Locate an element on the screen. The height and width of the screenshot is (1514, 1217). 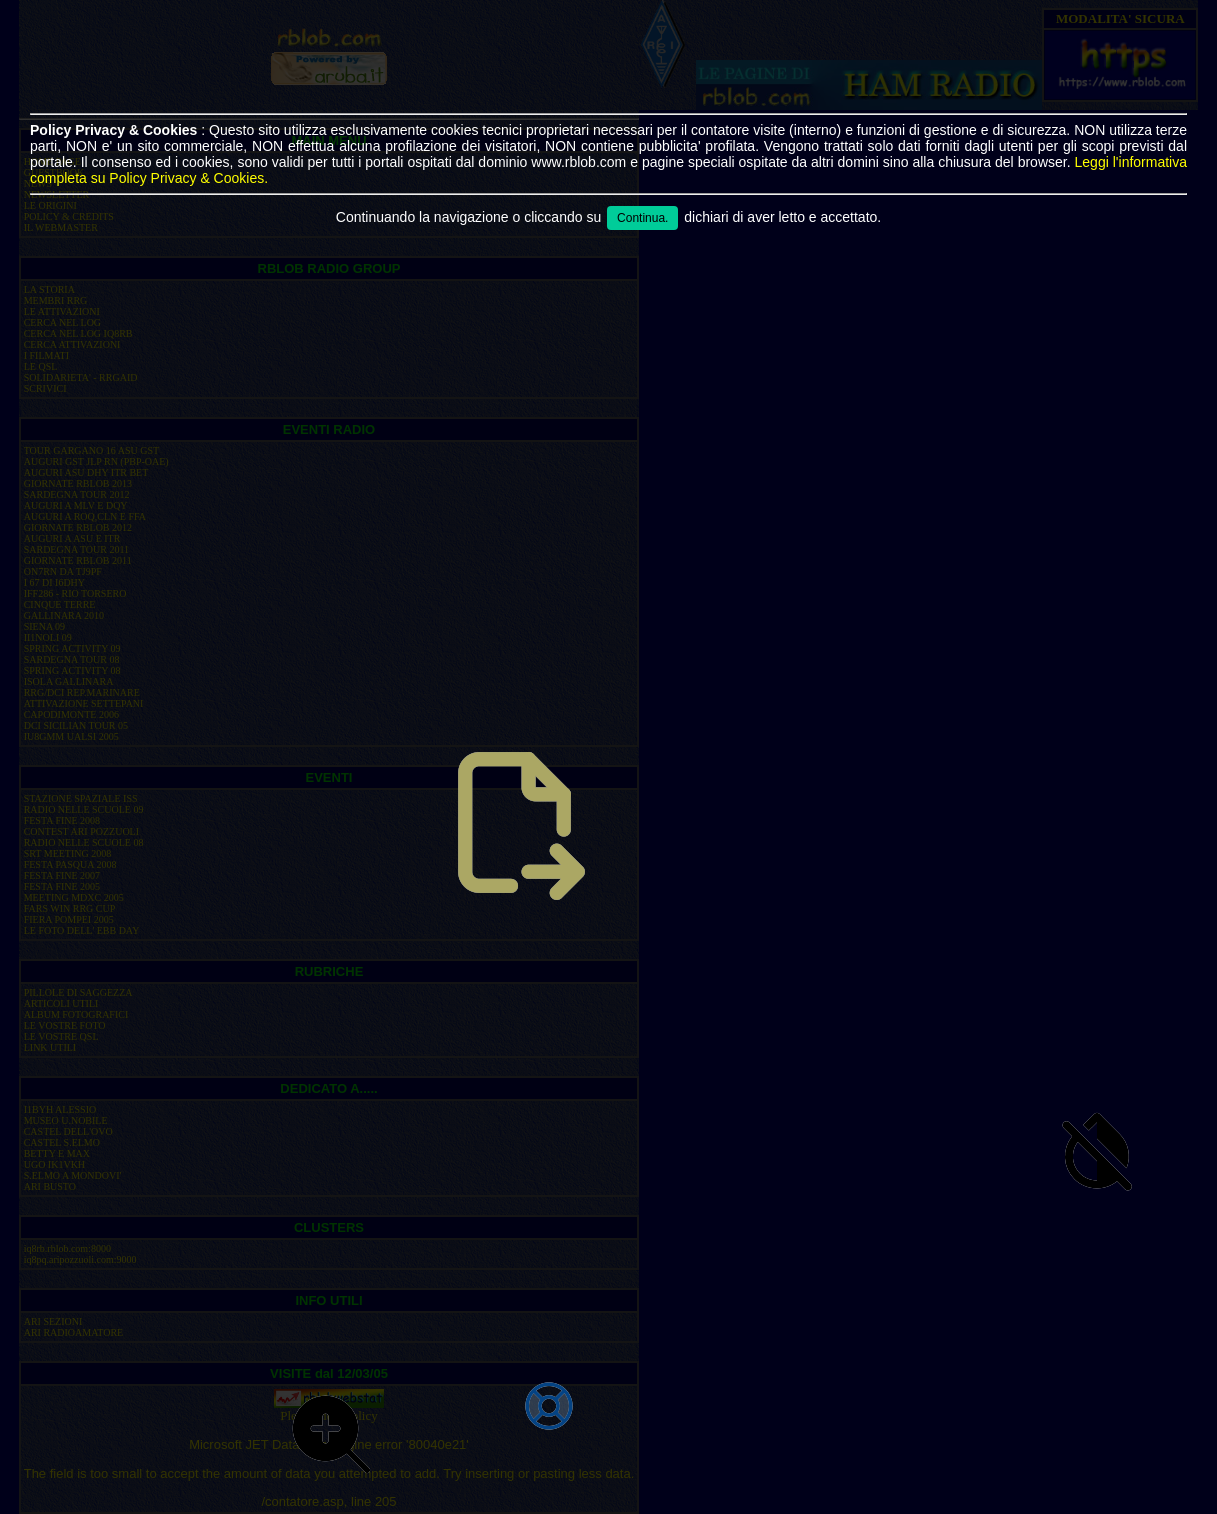
export file to another location is located at coordinates (514, 822).